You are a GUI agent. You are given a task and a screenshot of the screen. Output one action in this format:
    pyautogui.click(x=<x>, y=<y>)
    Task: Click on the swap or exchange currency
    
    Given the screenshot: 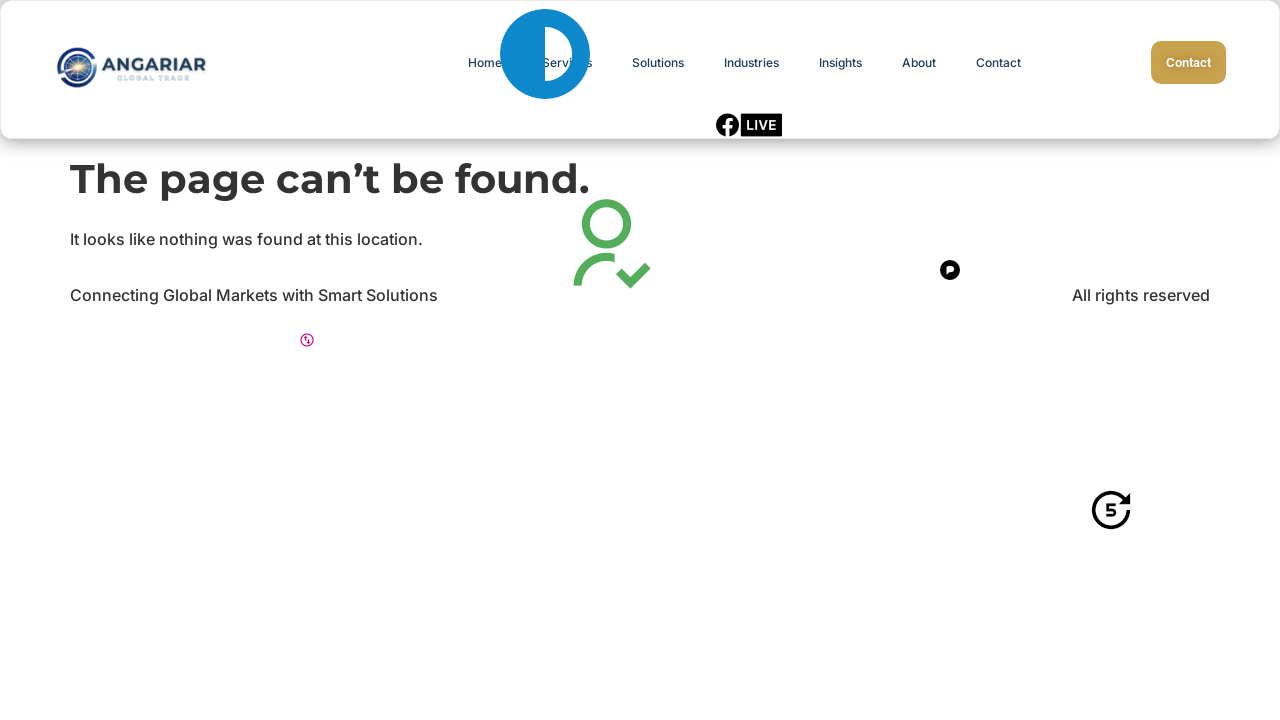 What is the action you would take?
    pyautogui.click(x=307, y=340)
    